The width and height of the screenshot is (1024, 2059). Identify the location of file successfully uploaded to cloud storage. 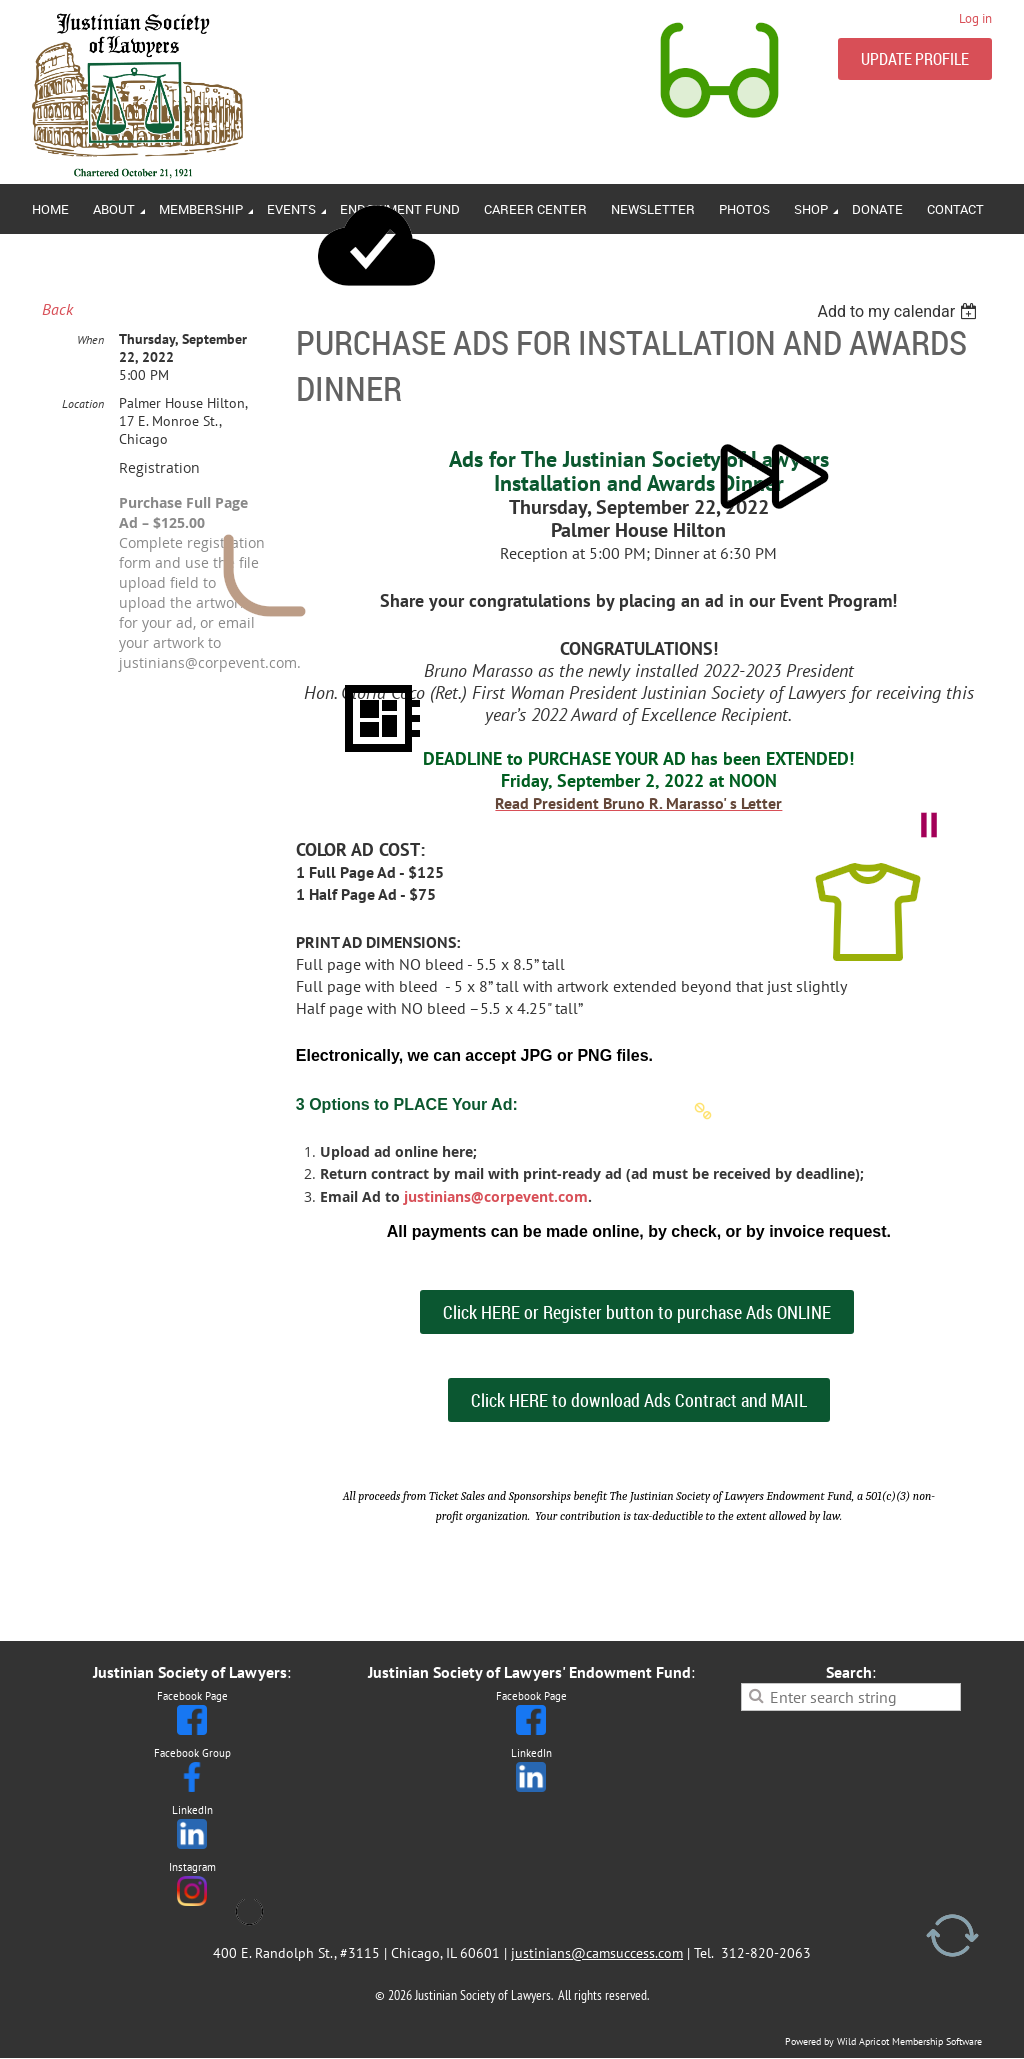
(376, 245).